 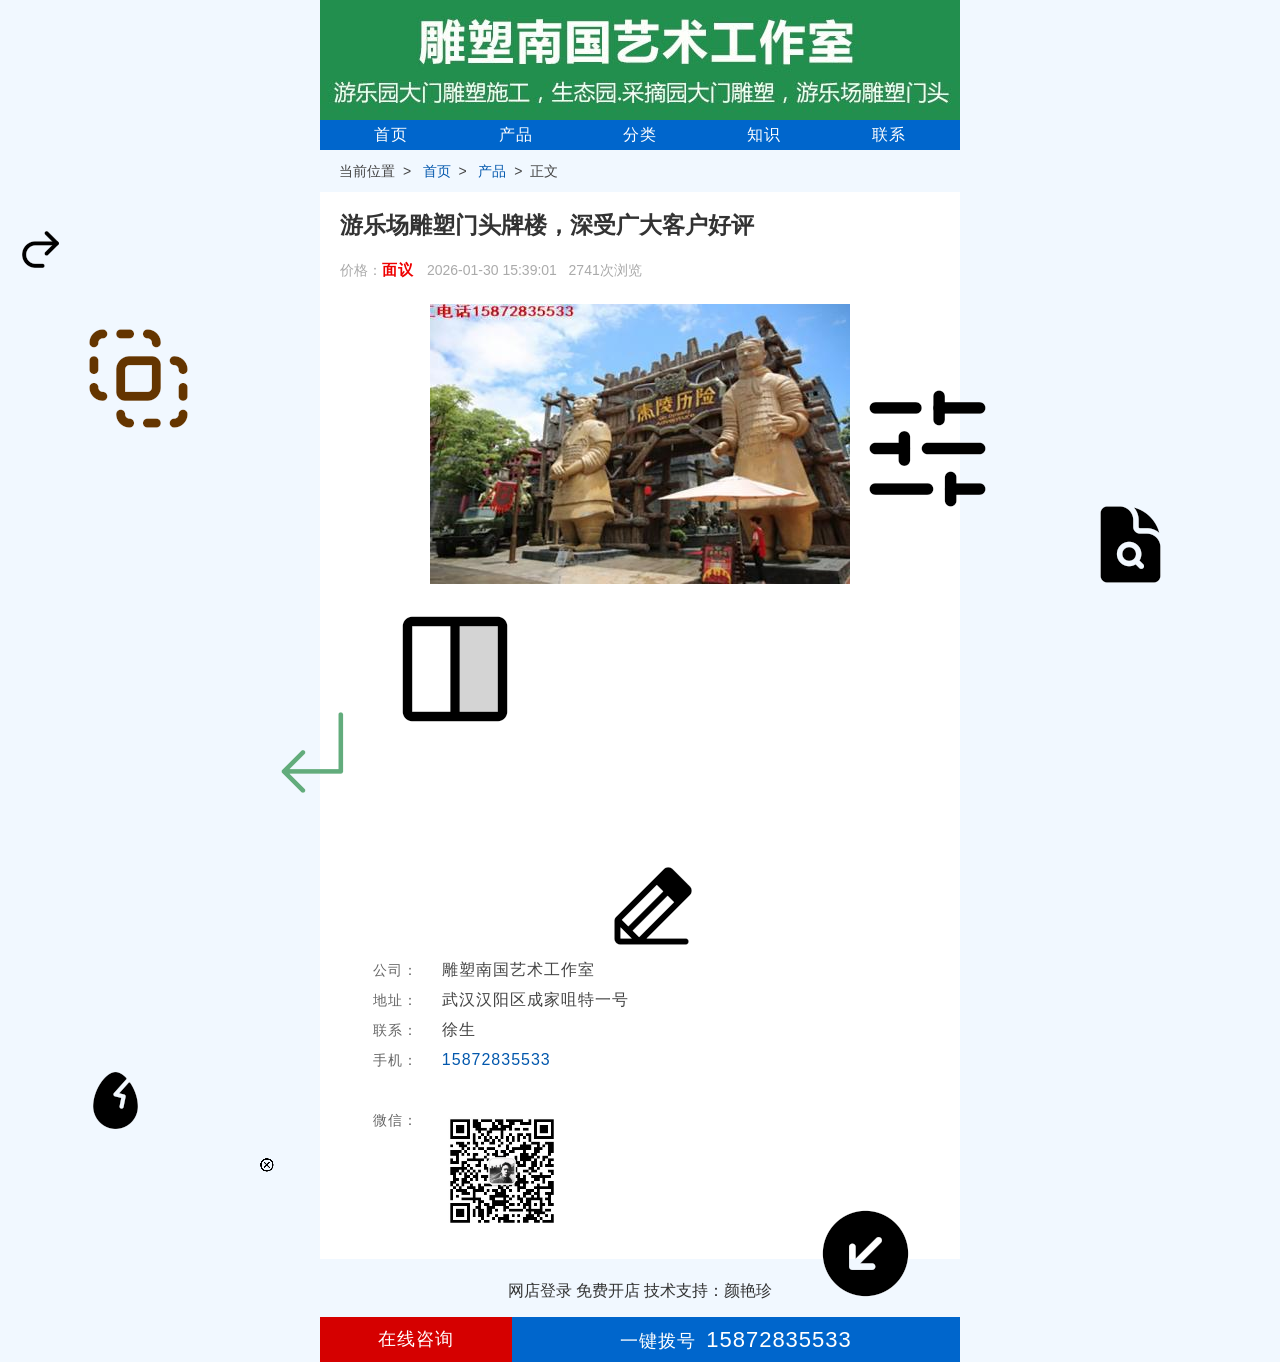 What do you see at coordinates (267, 1165) in the screenshot?
I see `cancel or close the current action` at bounding box center [267, 1165].